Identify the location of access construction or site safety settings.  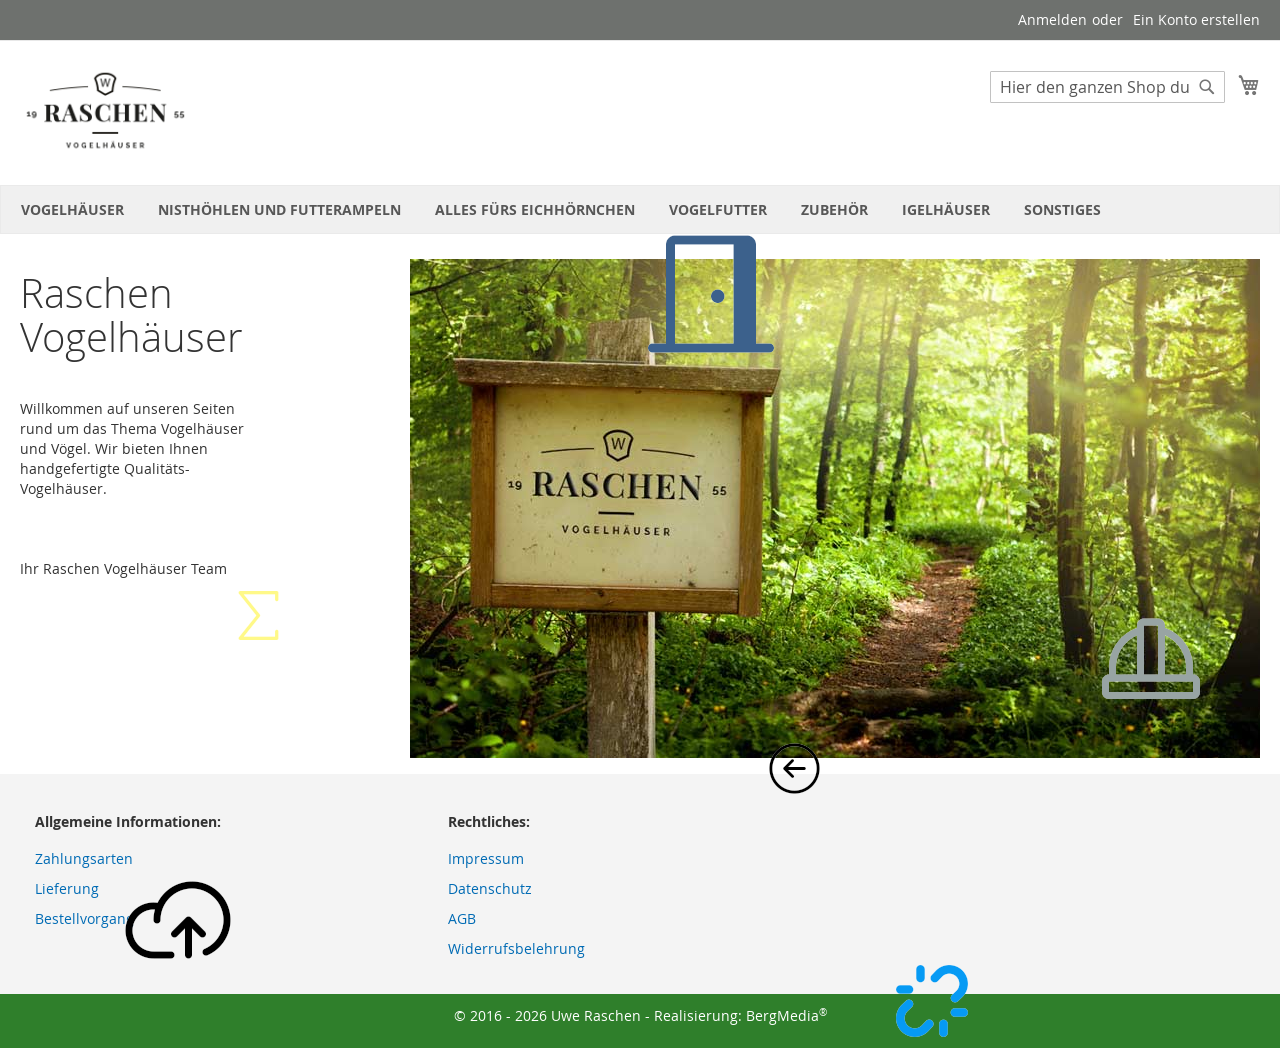
(1151, 664).